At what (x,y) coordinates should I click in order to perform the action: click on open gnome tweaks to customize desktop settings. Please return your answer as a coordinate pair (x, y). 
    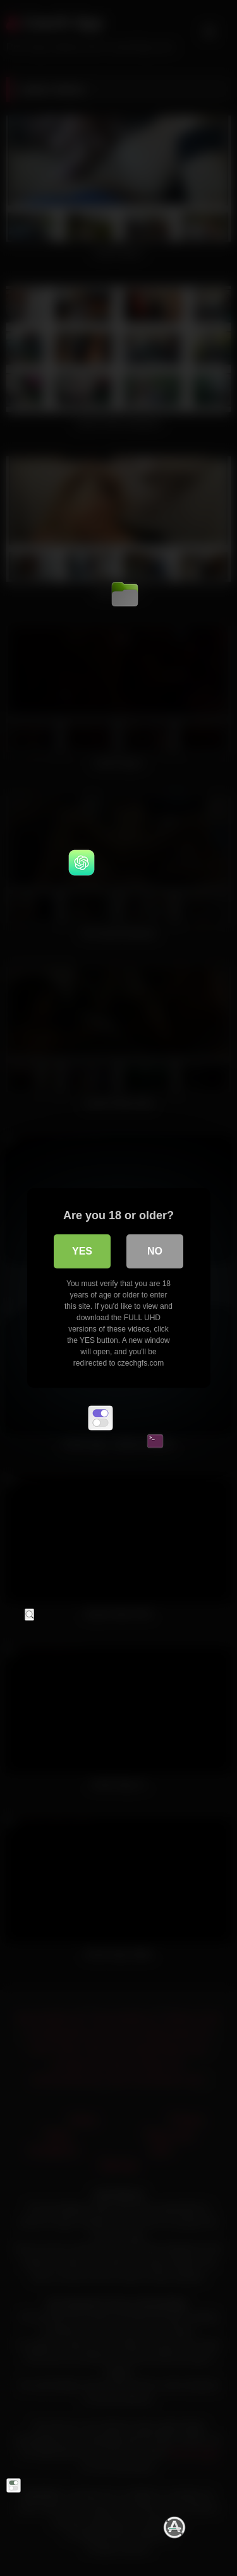
    Looking at the image, I should click on (100, 1418).